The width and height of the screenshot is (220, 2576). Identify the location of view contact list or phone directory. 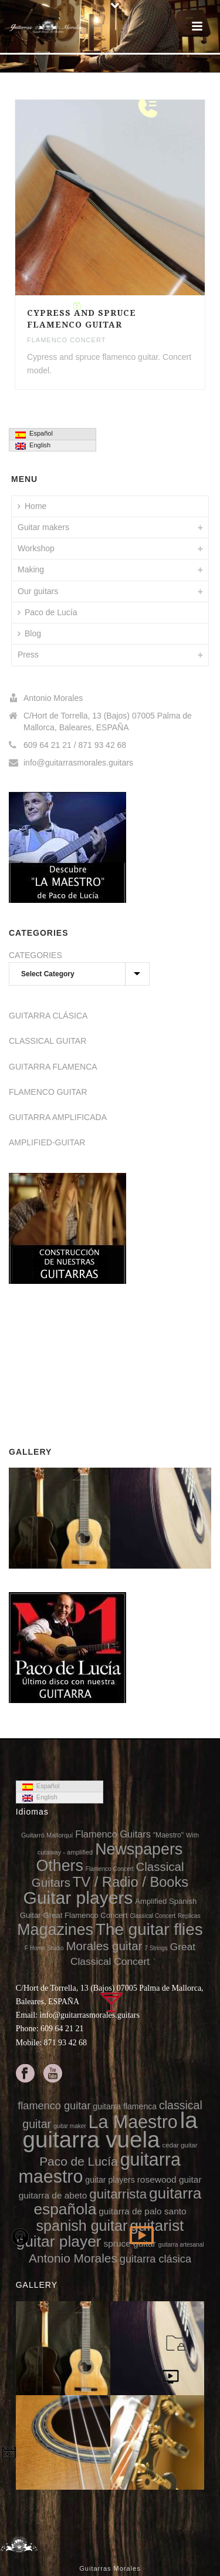
(148, 107).